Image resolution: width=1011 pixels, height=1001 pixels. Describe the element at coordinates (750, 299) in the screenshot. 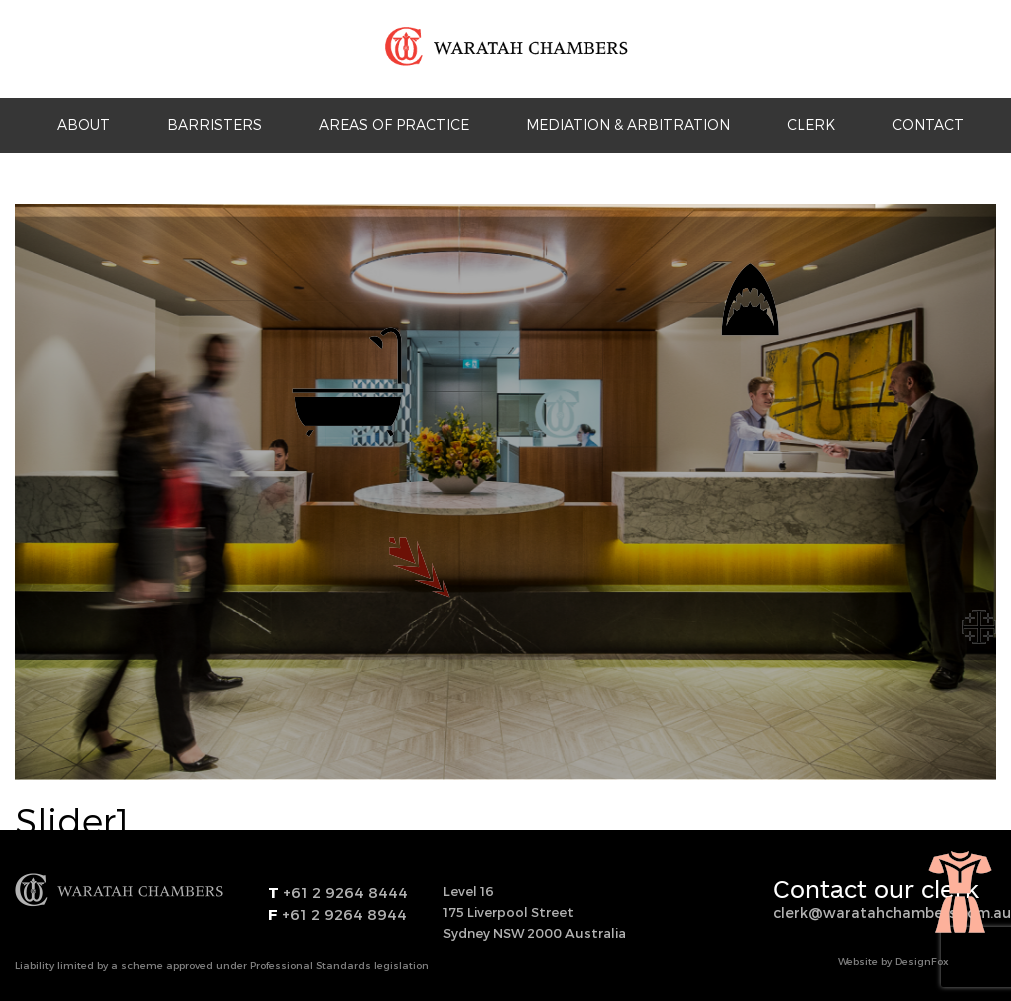

I see `shark or dangerous creature indicator in a game` at that location.